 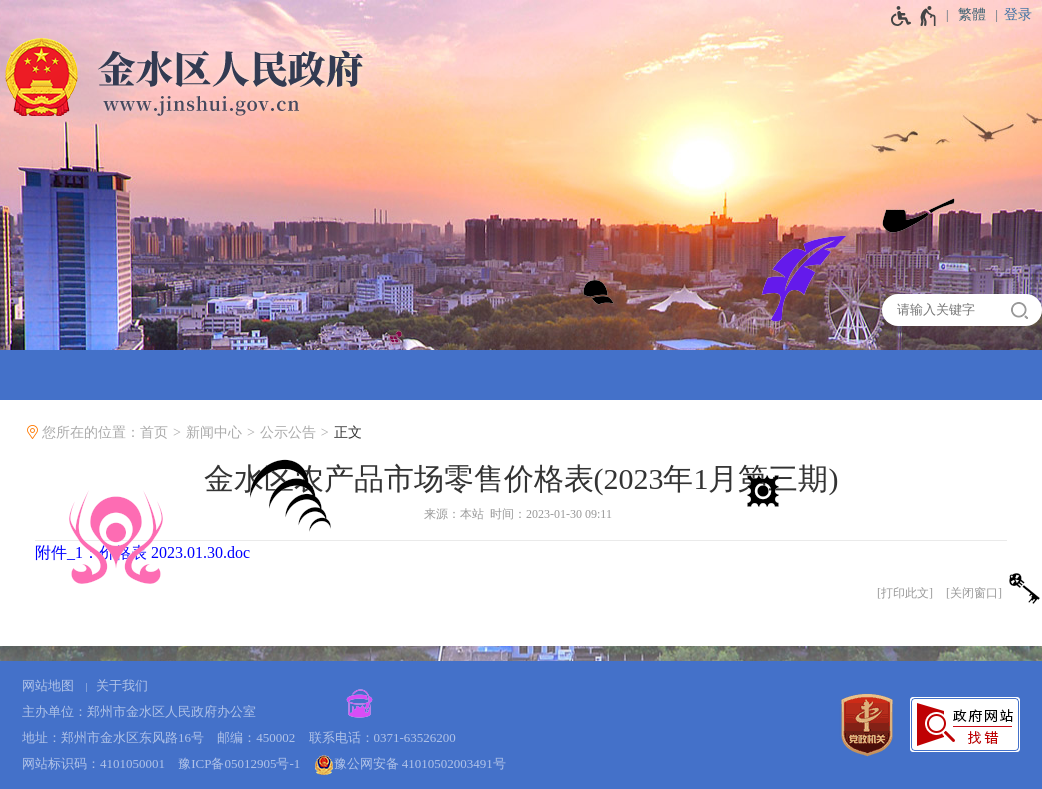 What do you see at coordinates (116, 537) in the screenshot?
I see `decorative emblem or crest for a fantasy game guild` at bounding box center [116, 537].